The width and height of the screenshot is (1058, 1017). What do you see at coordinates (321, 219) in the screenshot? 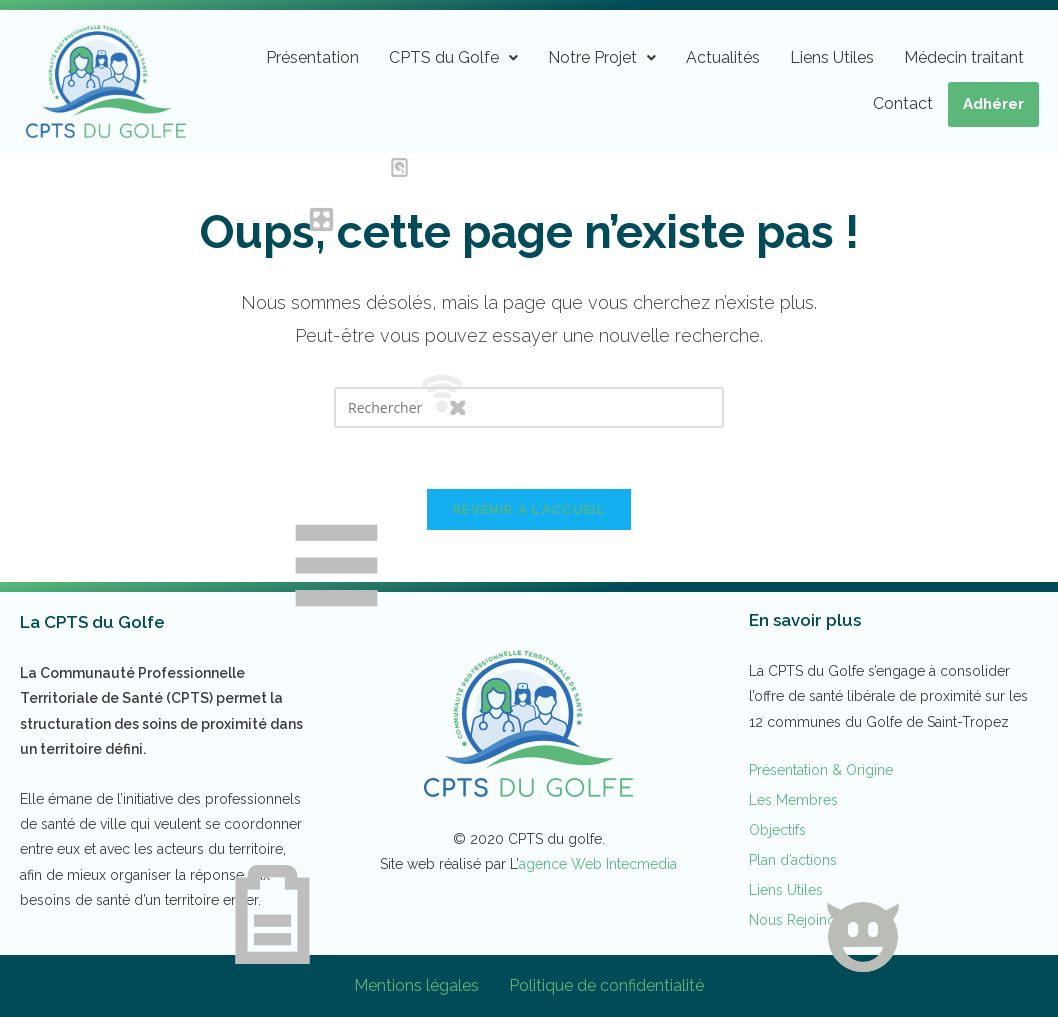
I see `fit content to window` at bounding box center [321, 219].